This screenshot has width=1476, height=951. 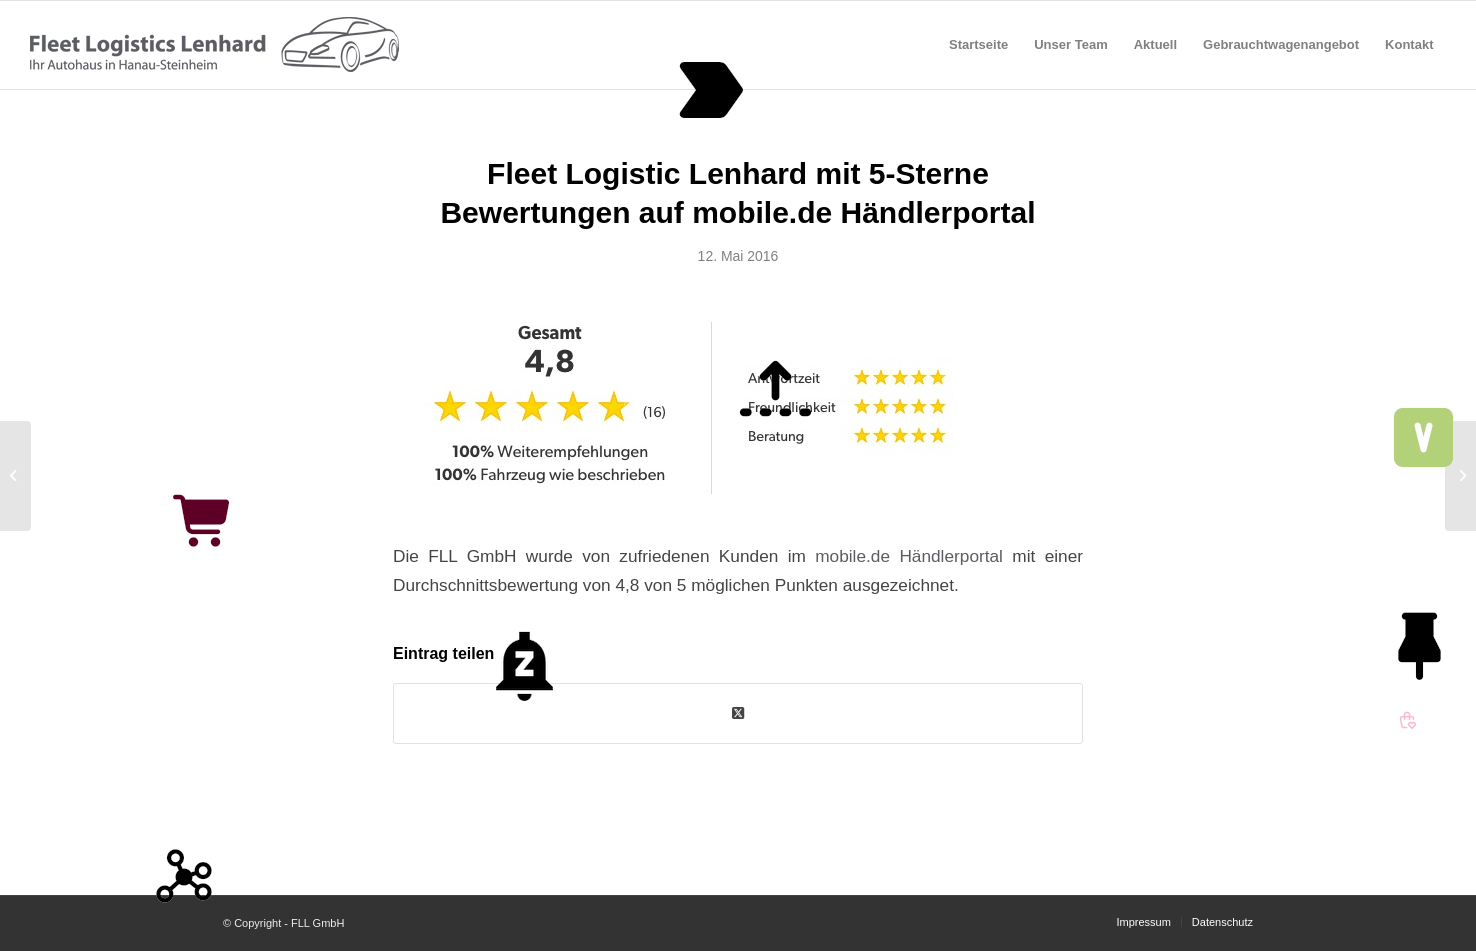 I want to click on notifications are currently paused or snoozed, so click(x=524, y=665).